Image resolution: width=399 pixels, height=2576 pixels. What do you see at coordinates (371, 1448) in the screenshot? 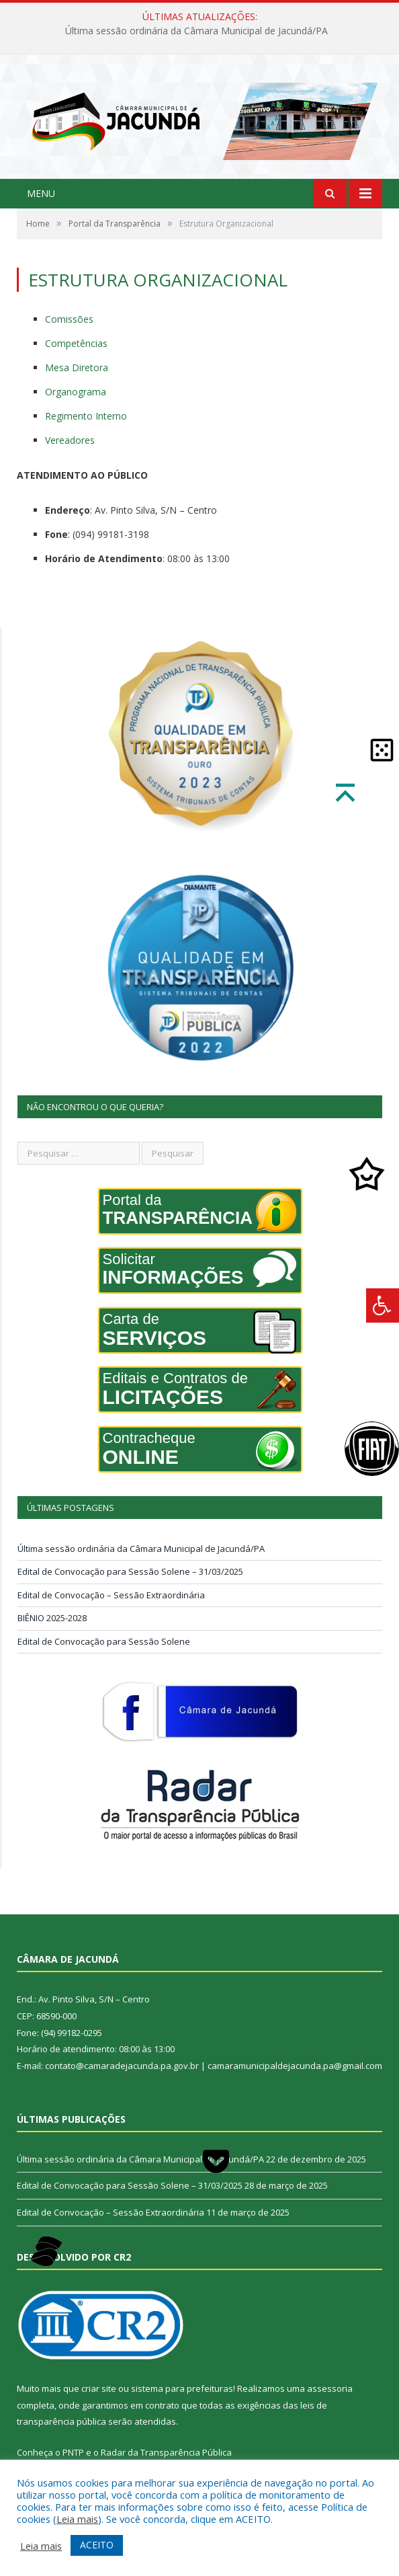
I see `fiat brand or vehicle identification` at bounding box center [371, 1448].